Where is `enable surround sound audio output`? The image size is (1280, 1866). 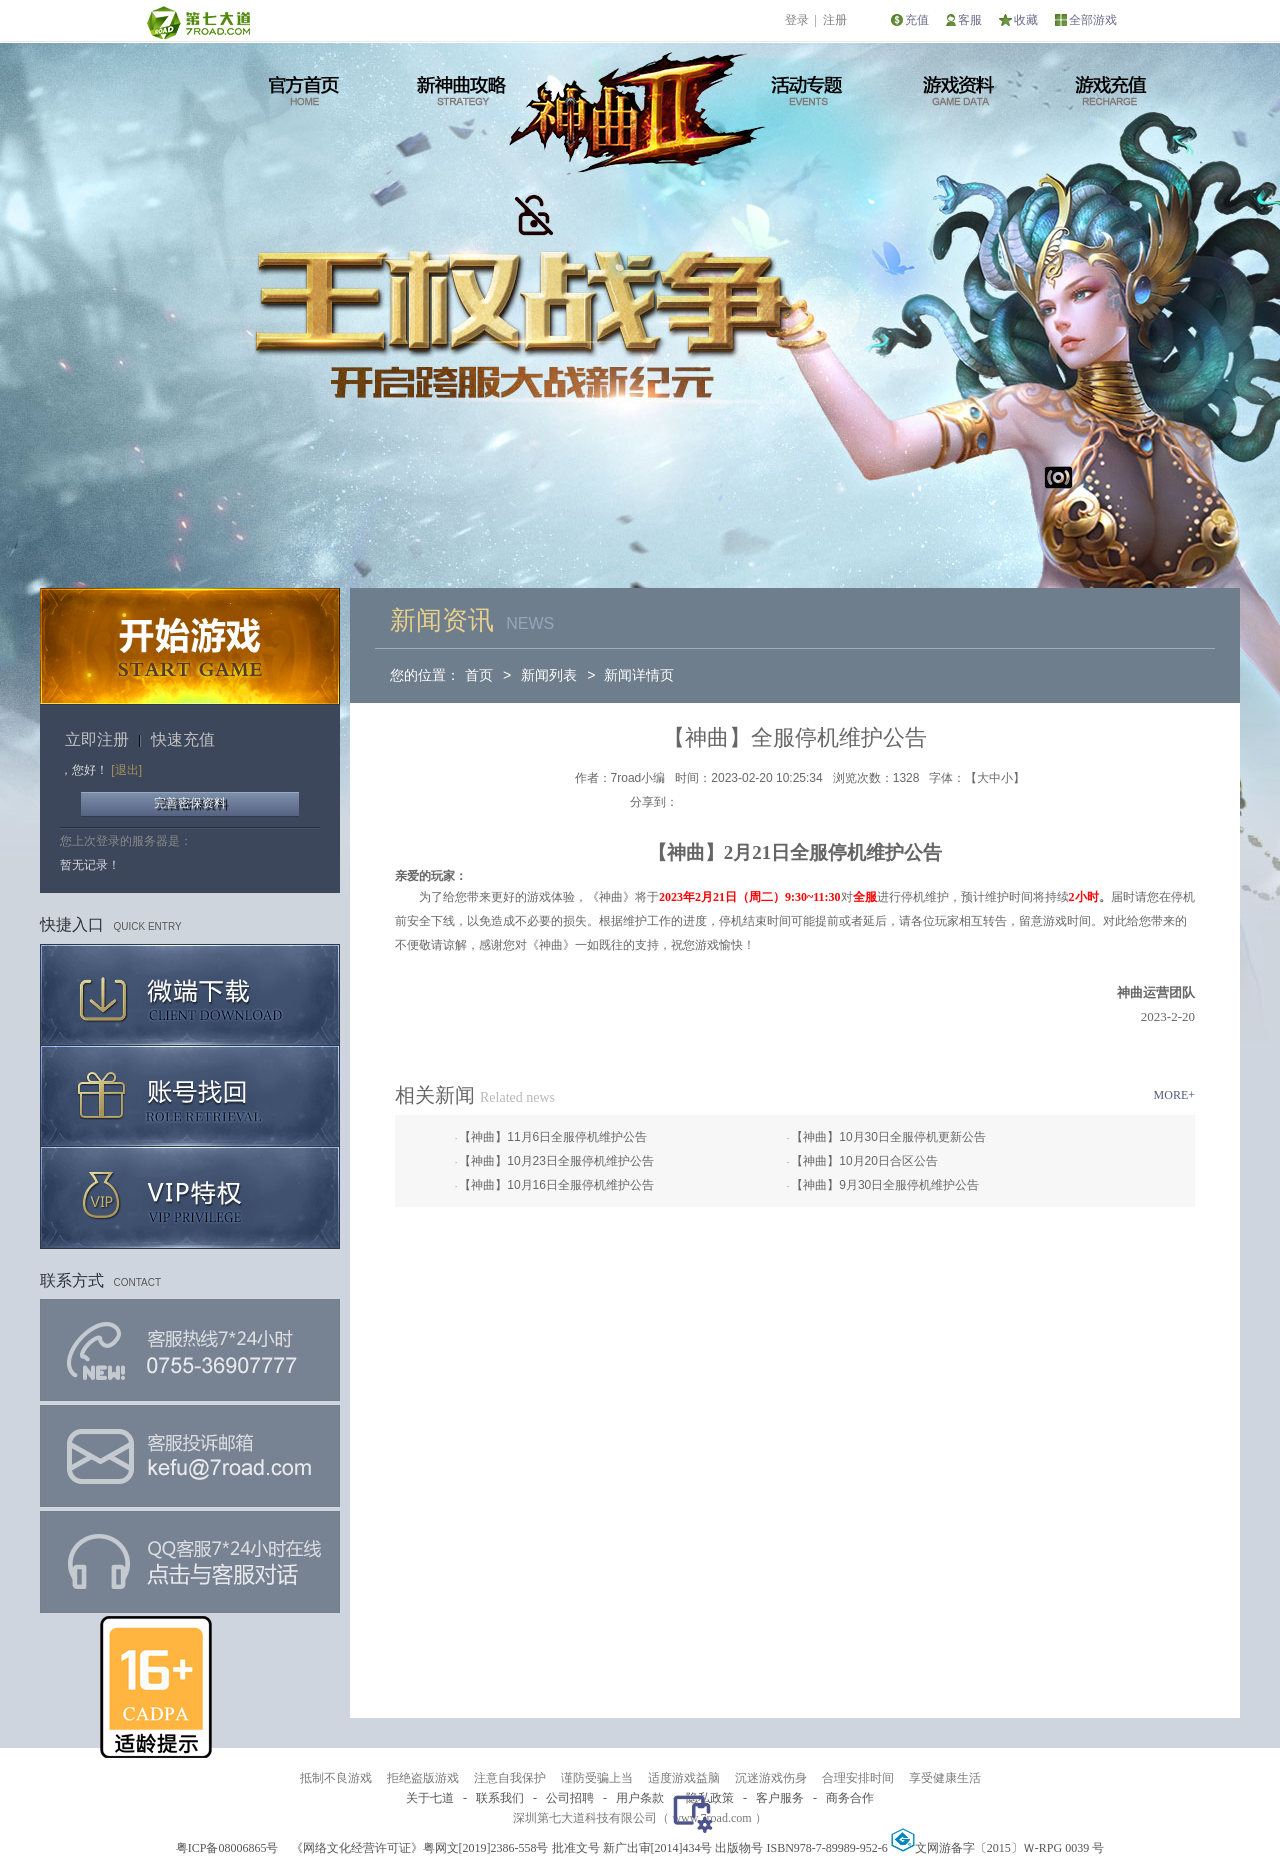 enable surround sound audio output is located at coordinates (1058, 477).